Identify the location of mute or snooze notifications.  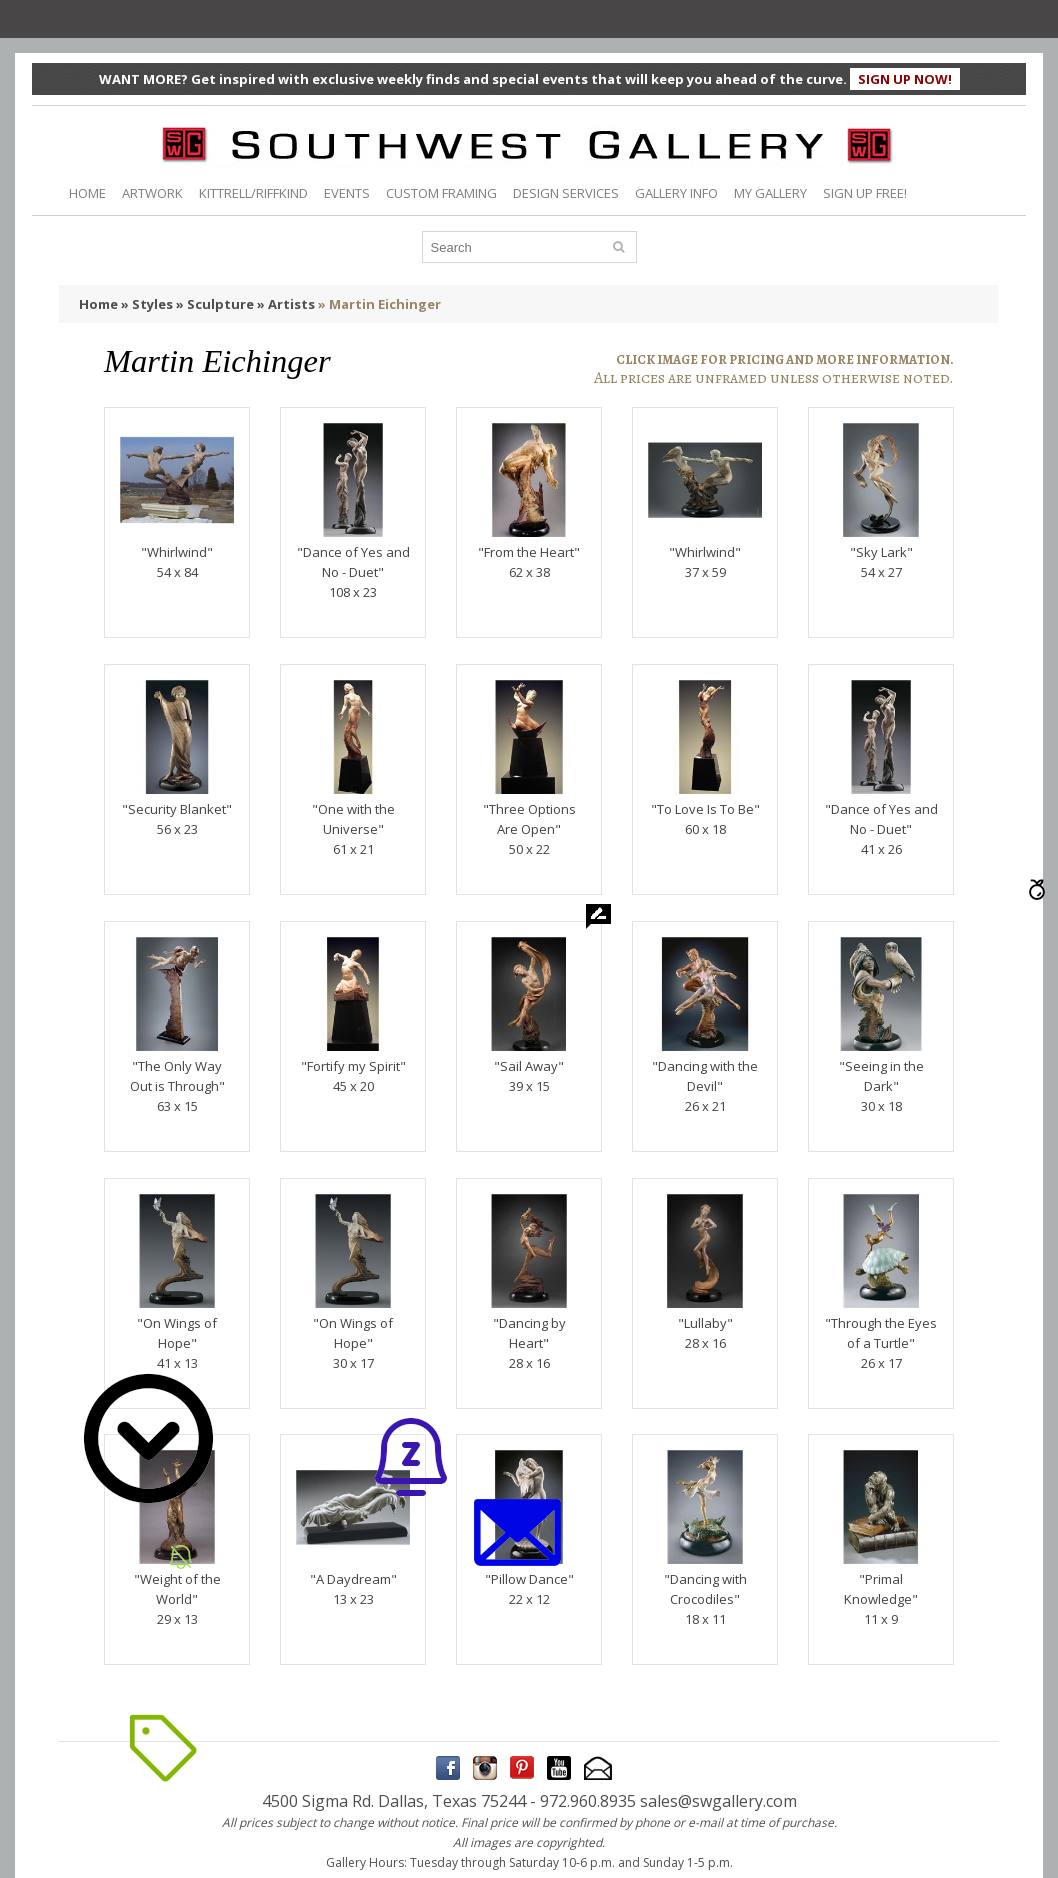
(411, 1457).